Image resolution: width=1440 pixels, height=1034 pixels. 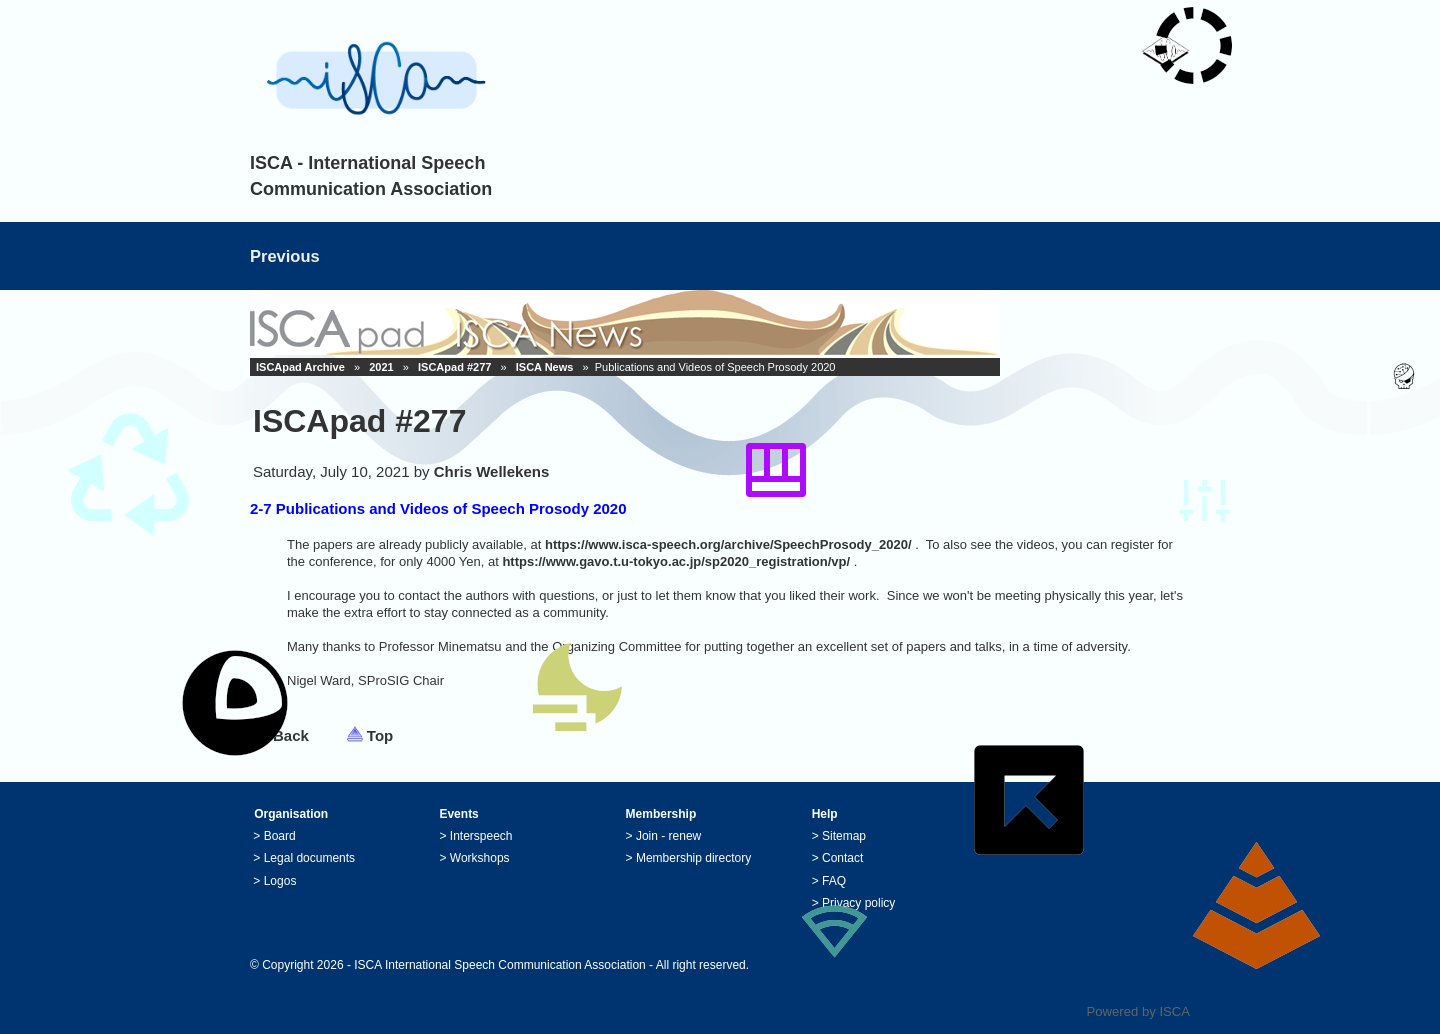 What do you see at coordinates (1029, 800) in the screenshot?
I see `navigate back to previous section` at bounding box center [1029, 800].